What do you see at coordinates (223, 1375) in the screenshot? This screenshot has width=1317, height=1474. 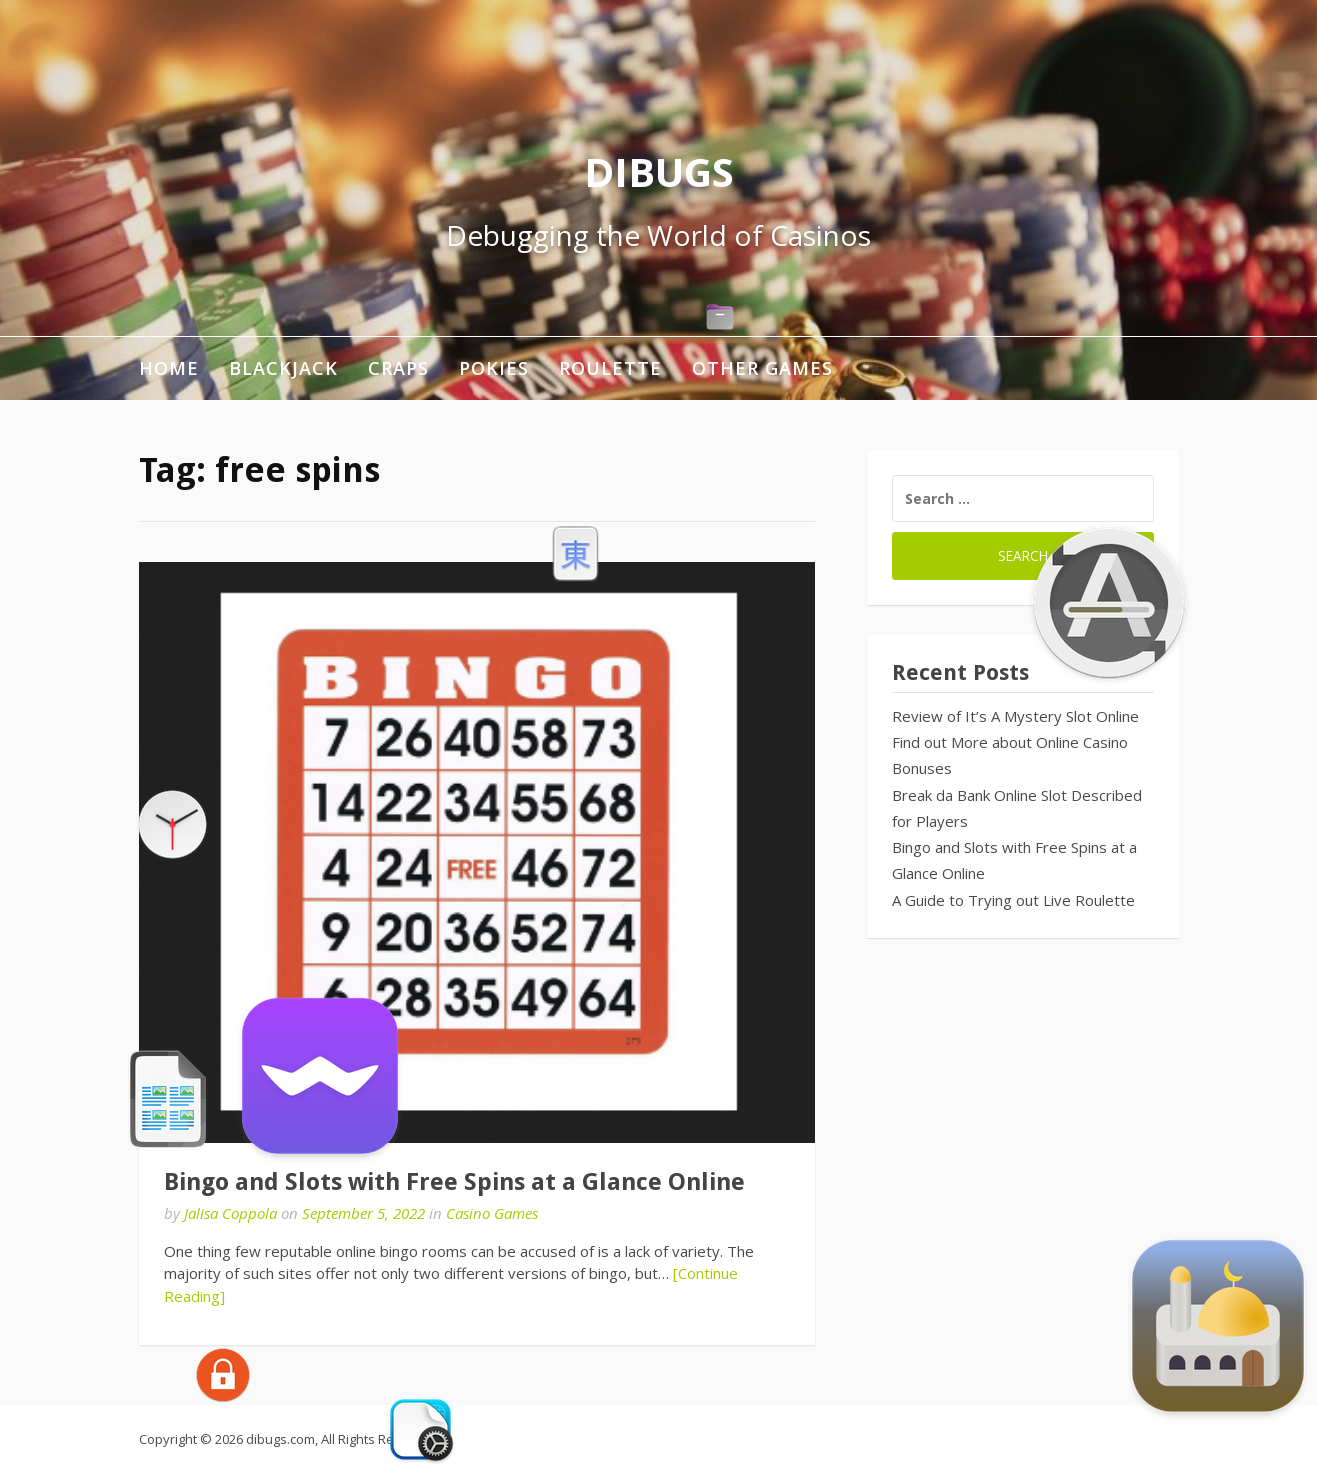 I see `access screen lock or security settings` at bounding box center [223, 1375].